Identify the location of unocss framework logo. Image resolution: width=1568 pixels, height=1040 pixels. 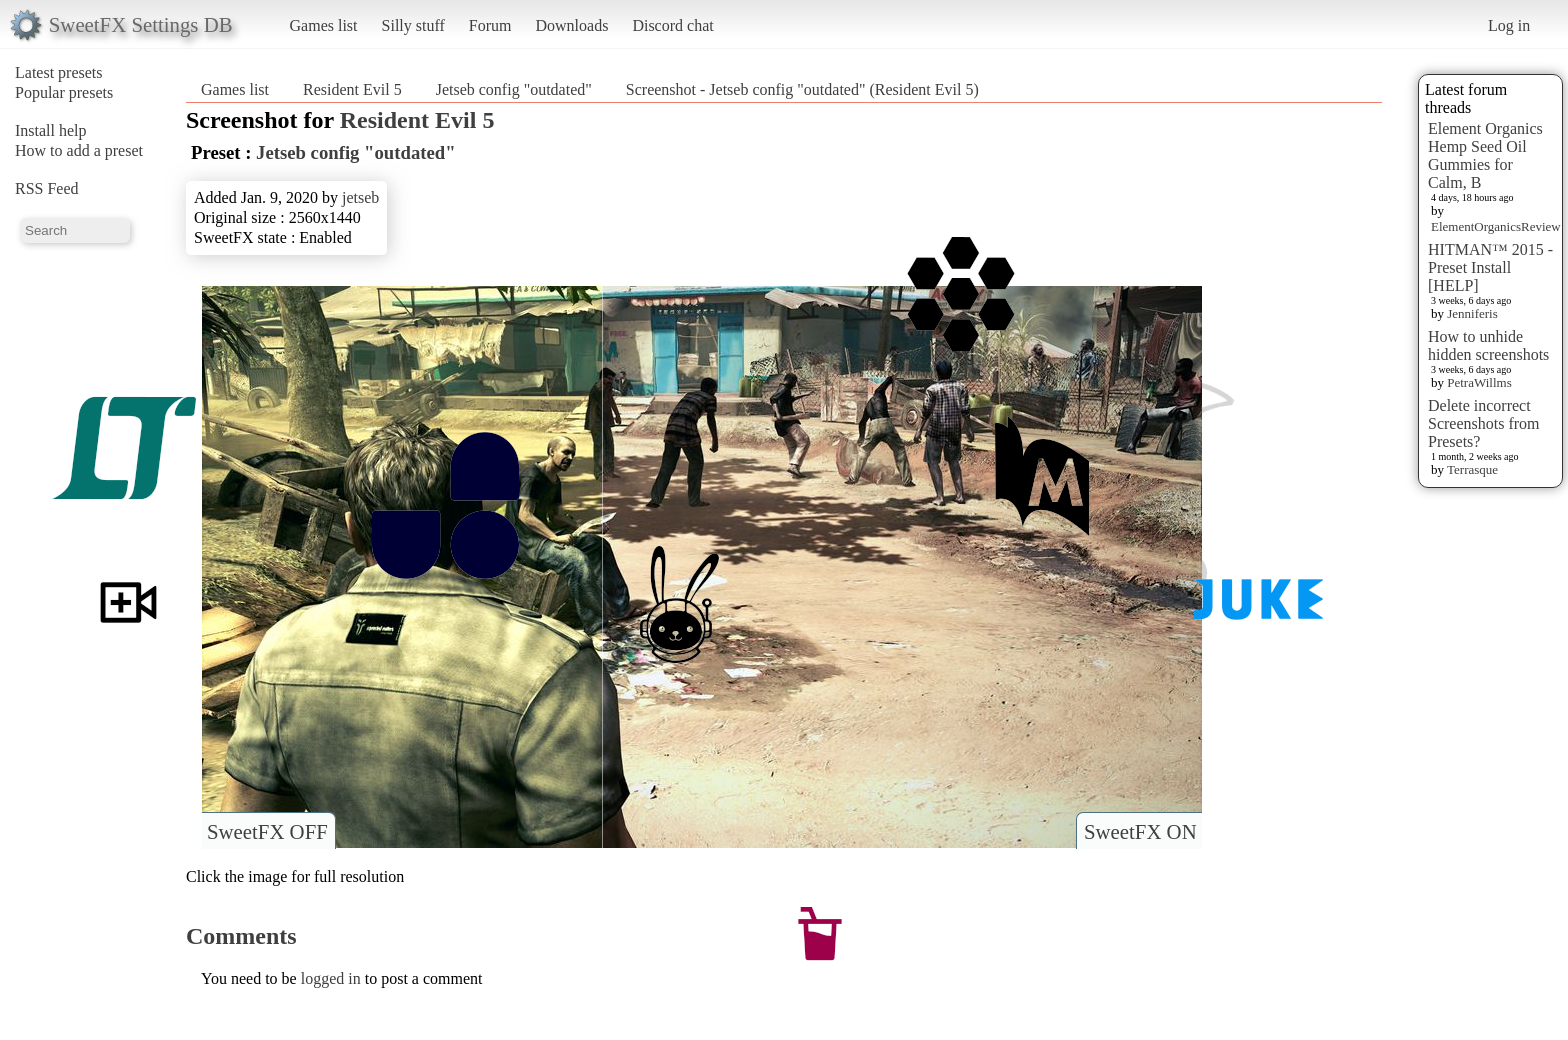
(445, 505).